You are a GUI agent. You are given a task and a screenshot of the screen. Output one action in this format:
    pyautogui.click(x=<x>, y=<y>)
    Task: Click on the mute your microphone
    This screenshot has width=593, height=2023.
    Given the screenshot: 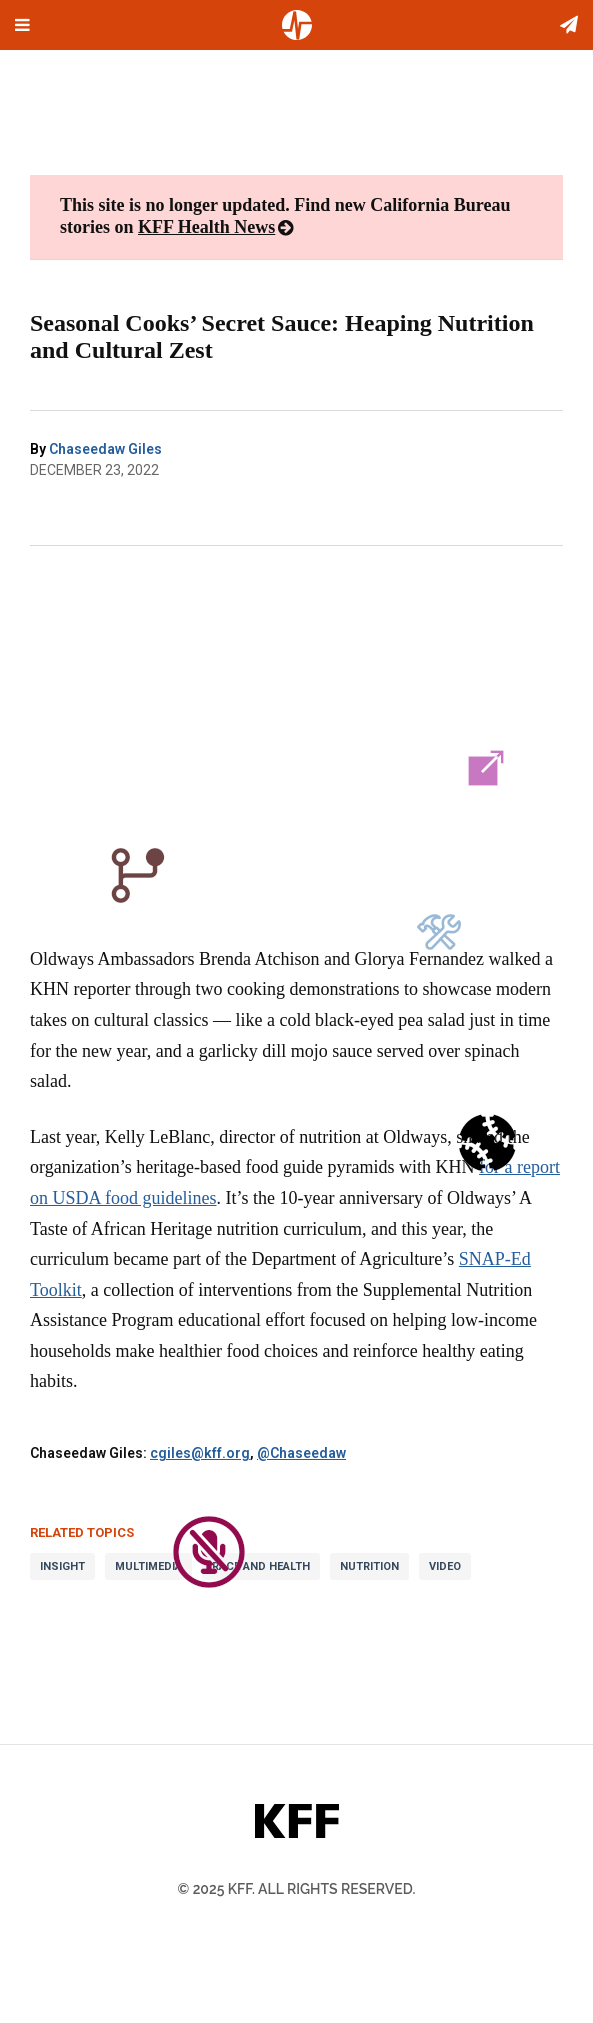 What is the action you would take?
    pyautogui.click(x=209, y=1552)
    